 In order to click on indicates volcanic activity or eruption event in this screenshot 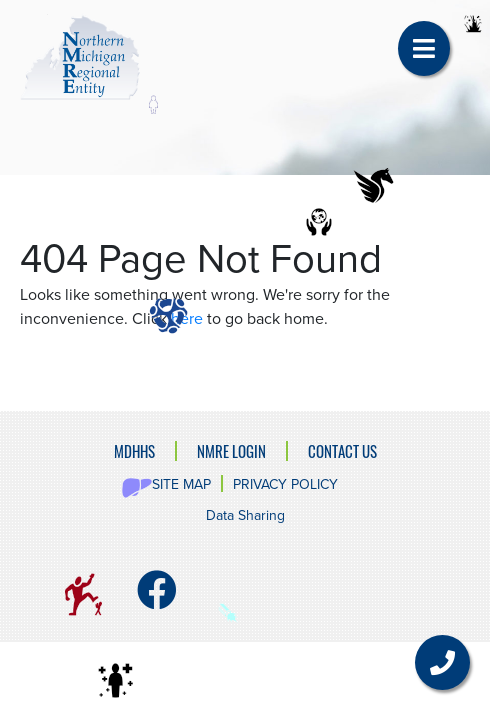, I will do `click(473, 24)`.